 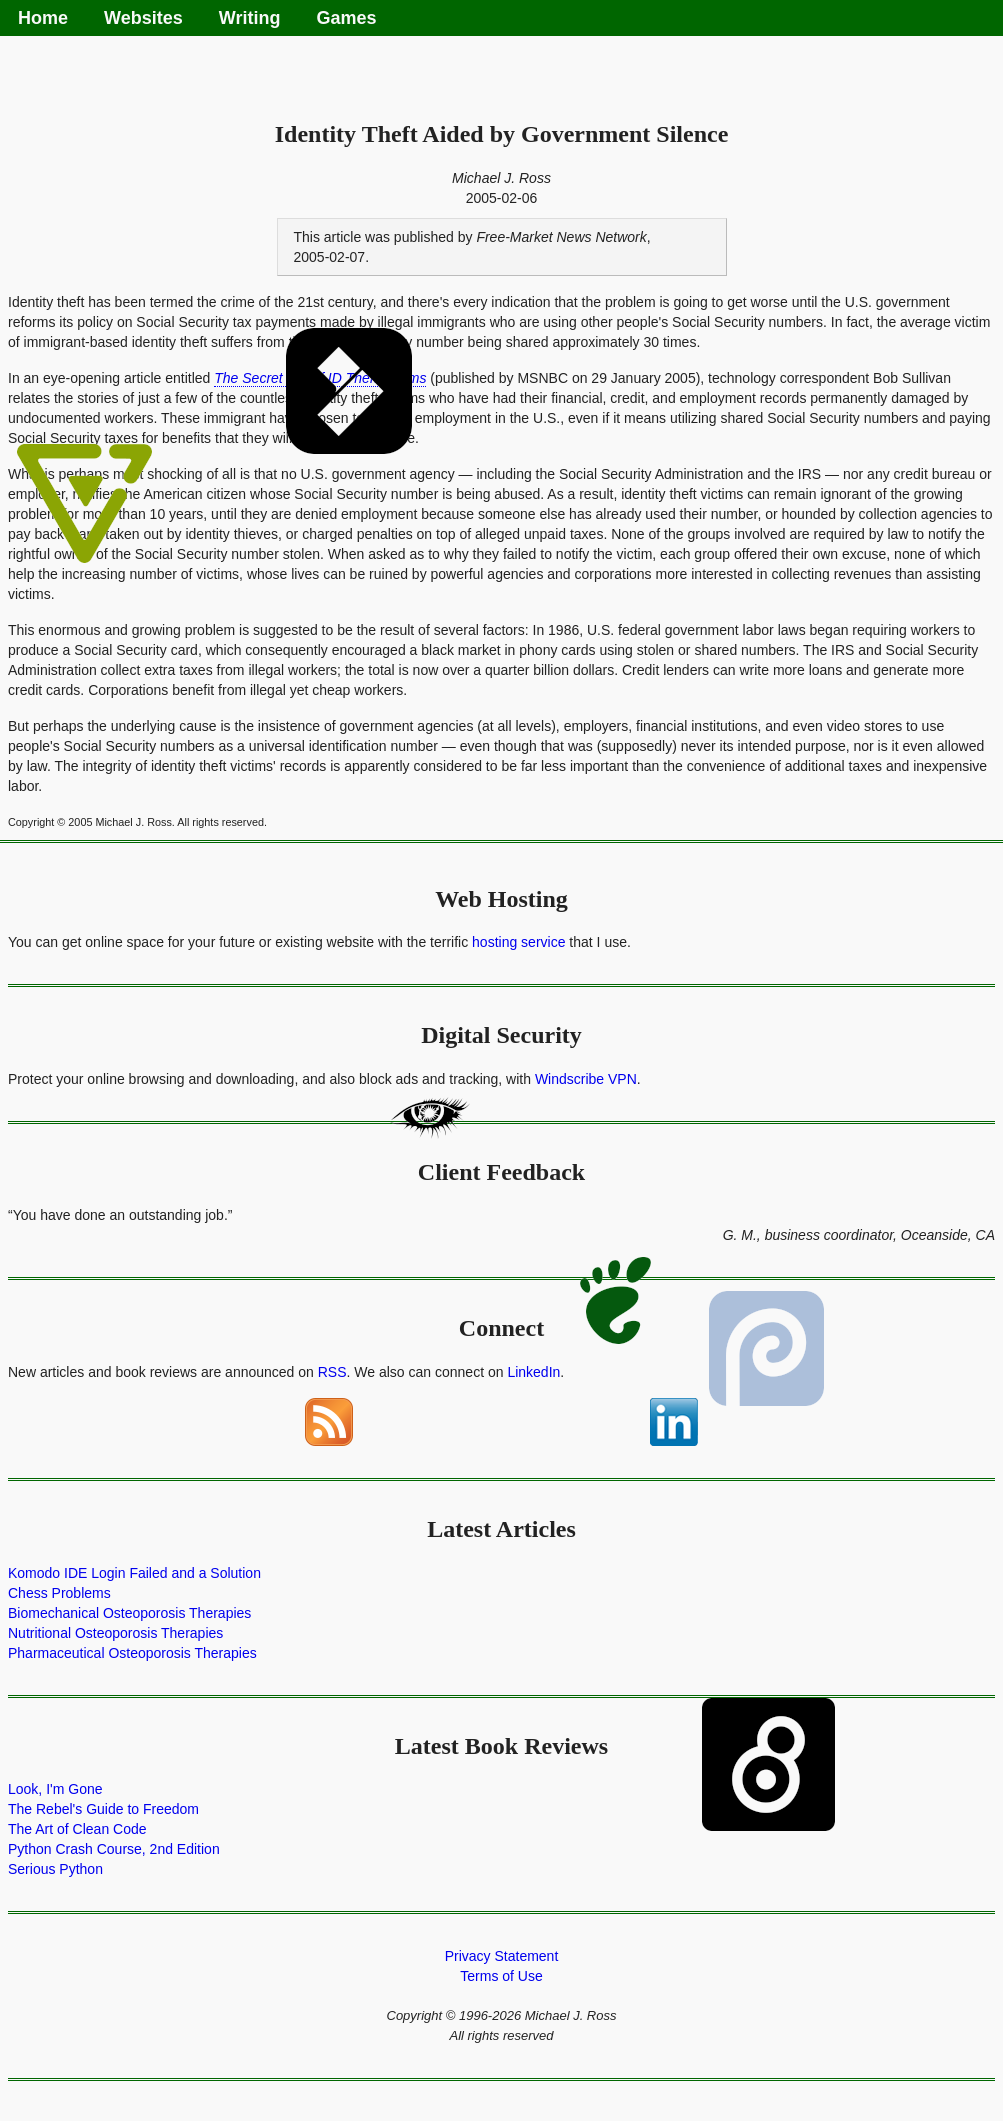 What do you see at coordinates (430, 1118) in the screenshot?
I see `apache cassandra database logo` at bounding box center [430, 1118].